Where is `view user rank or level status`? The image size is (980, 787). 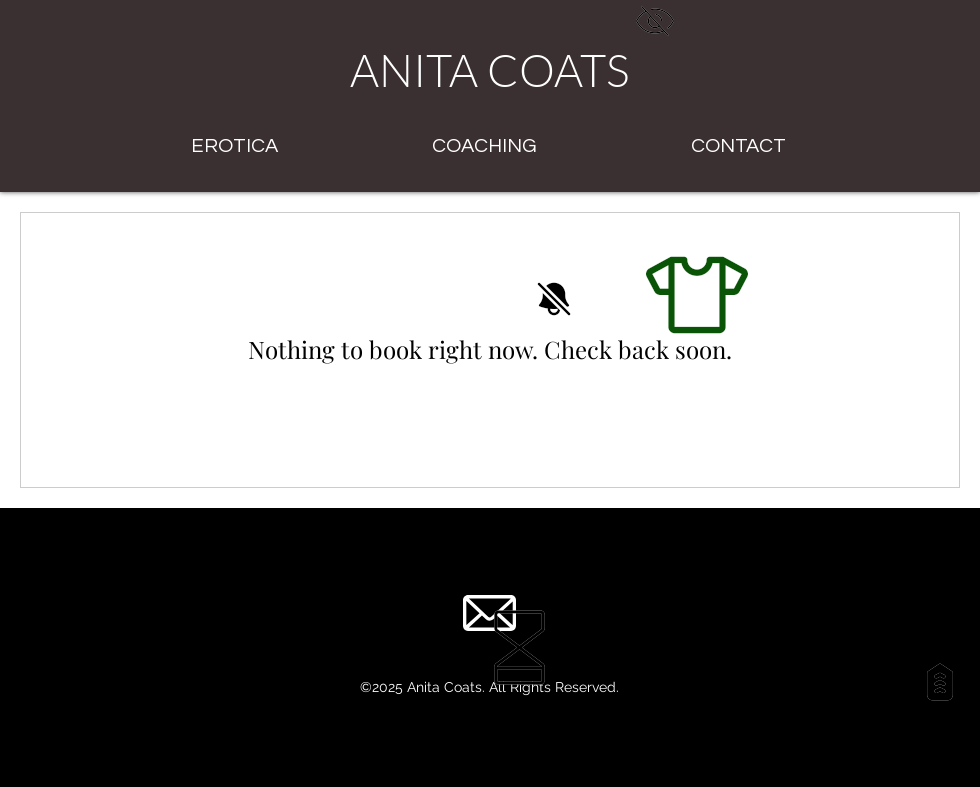 view user rank or level status is located at coordinates (940, 682).